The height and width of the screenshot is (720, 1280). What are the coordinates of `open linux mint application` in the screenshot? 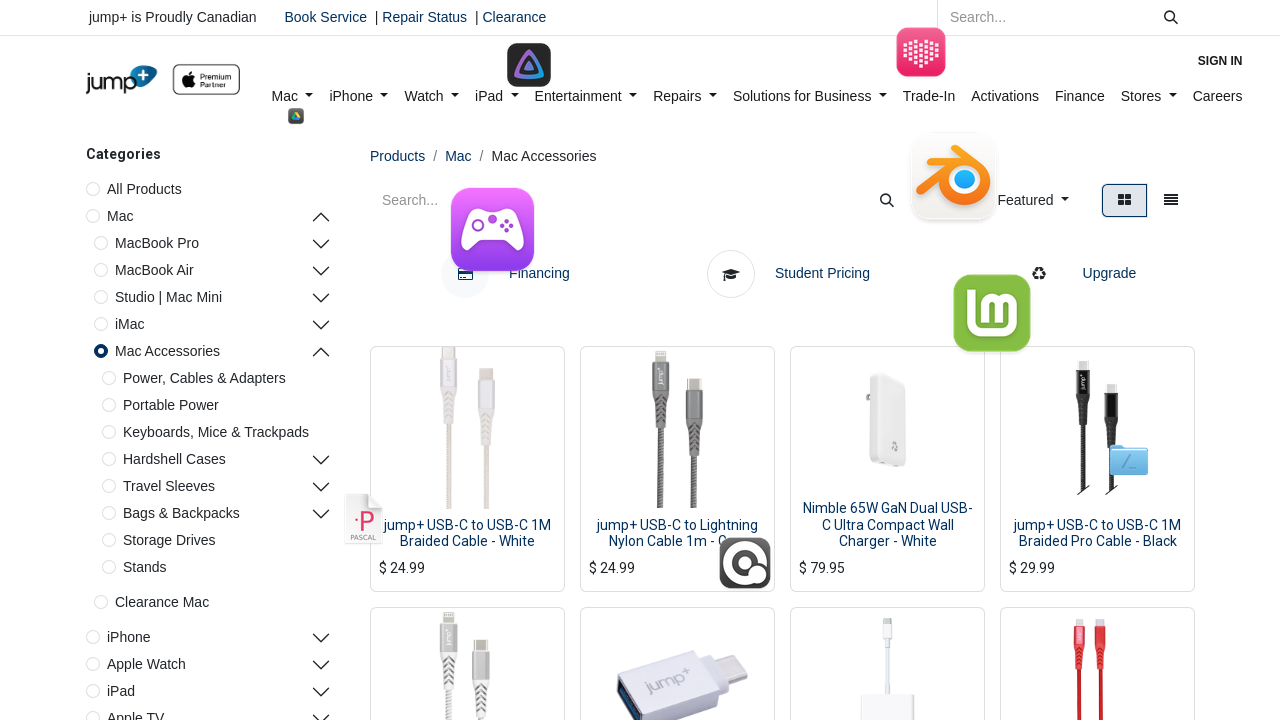 It's located at (992, 313).